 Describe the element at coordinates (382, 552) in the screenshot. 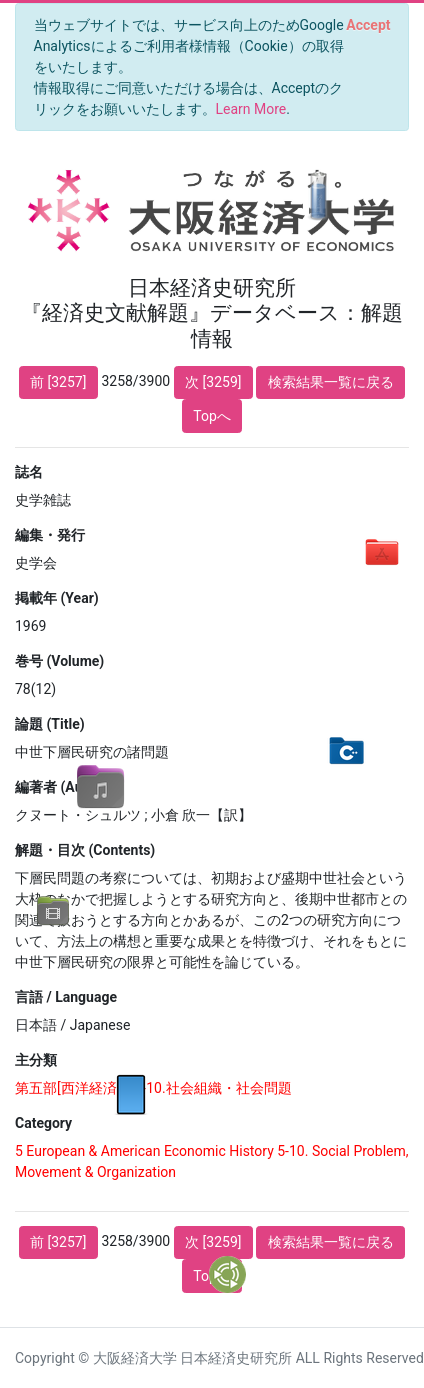

I see `open templates folder` at that location.